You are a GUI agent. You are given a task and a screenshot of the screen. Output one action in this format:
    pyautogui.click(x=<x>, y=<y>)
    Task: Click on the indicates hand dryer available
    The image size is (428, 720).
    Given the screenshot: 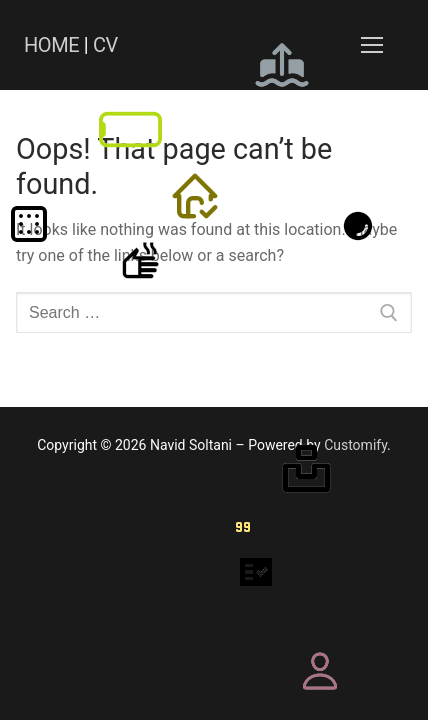 What is the action you would take?
    pyautogui.click(x=141, y=259)
    